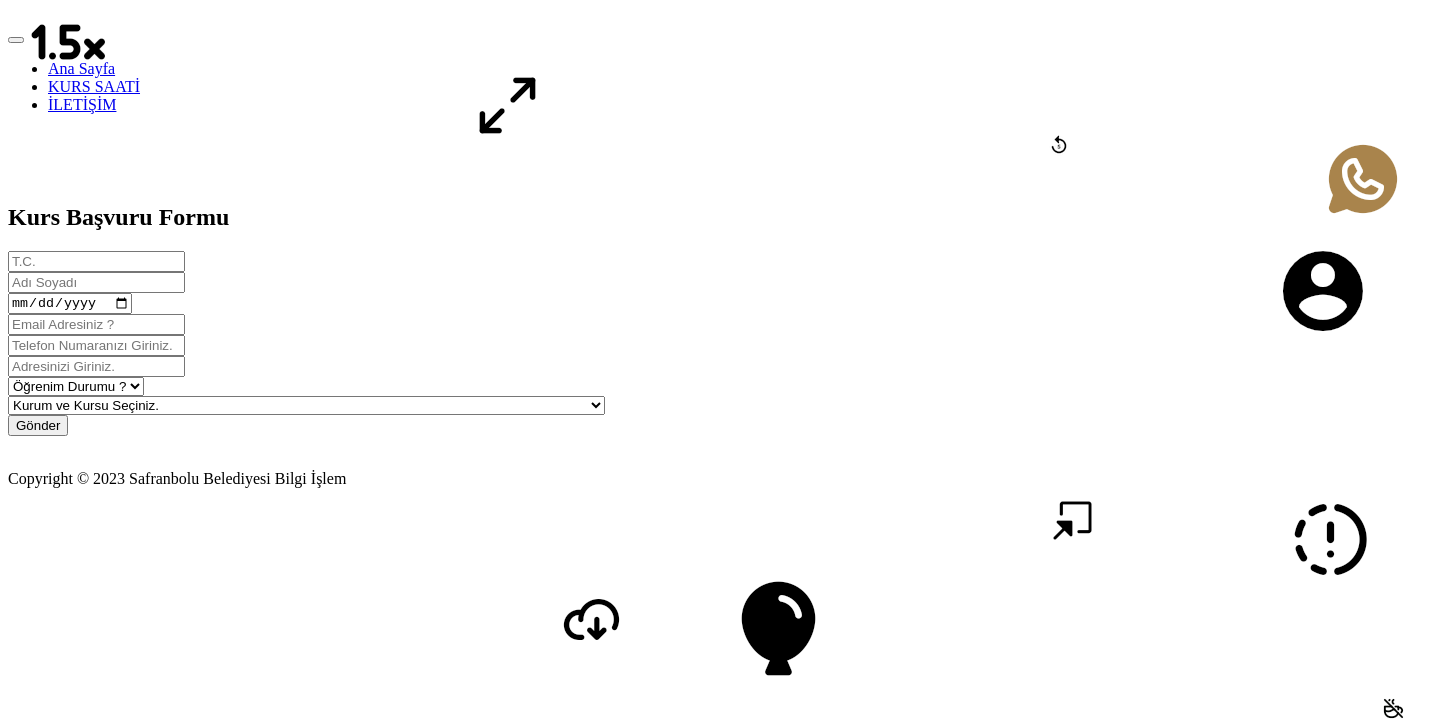 Image resolution: width=1440 pixels, height=720 pixels. Describe the element at coordinates (1393, 708) in the screenshot. I see `disable coffee break reminder` at that location.